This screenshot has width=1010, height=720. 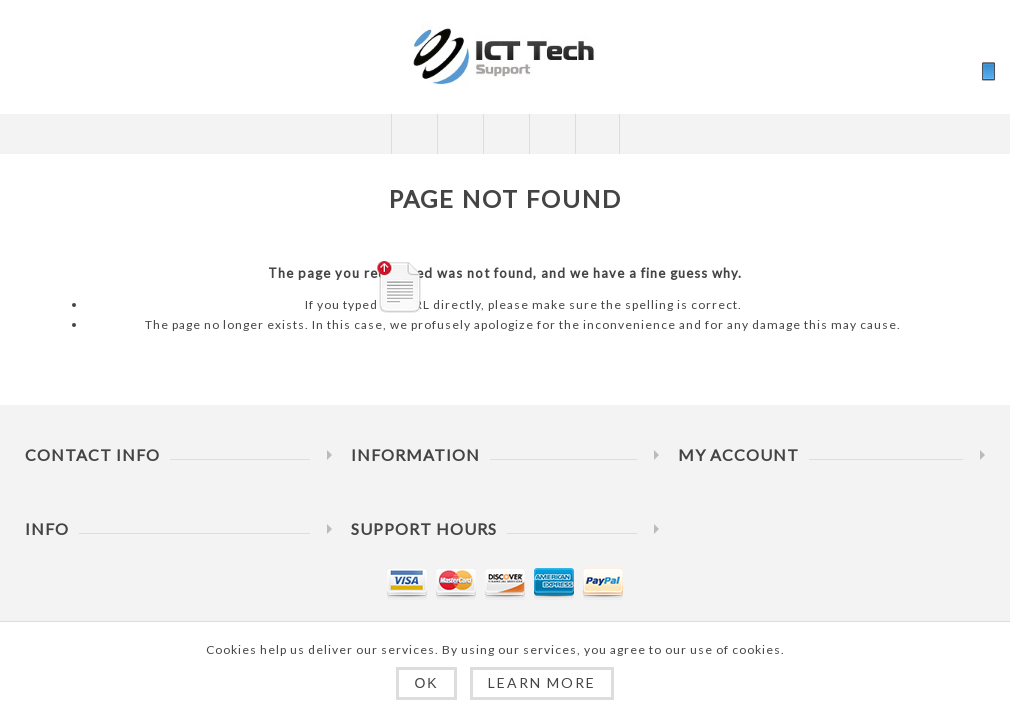 What do you see at coordinates (988, 71) in the screenshot?
I see `connected iPad device` at bounding box center [988, 71].